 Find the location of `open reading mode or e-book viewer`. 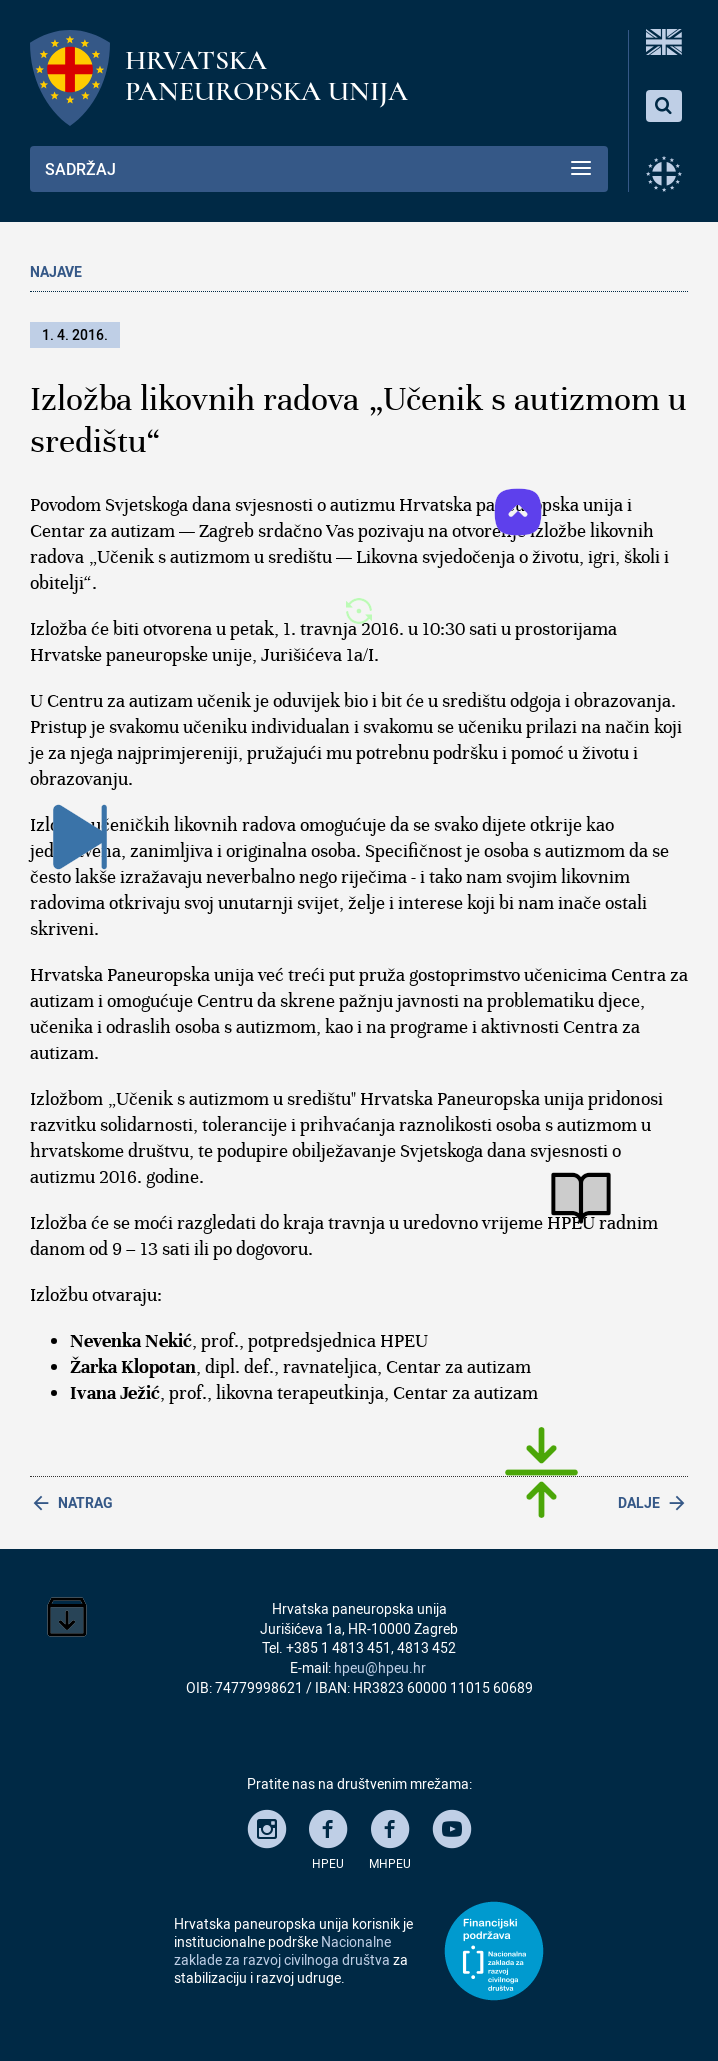

open reading mode or e-book viewer is located at coordinates (581, 1194).